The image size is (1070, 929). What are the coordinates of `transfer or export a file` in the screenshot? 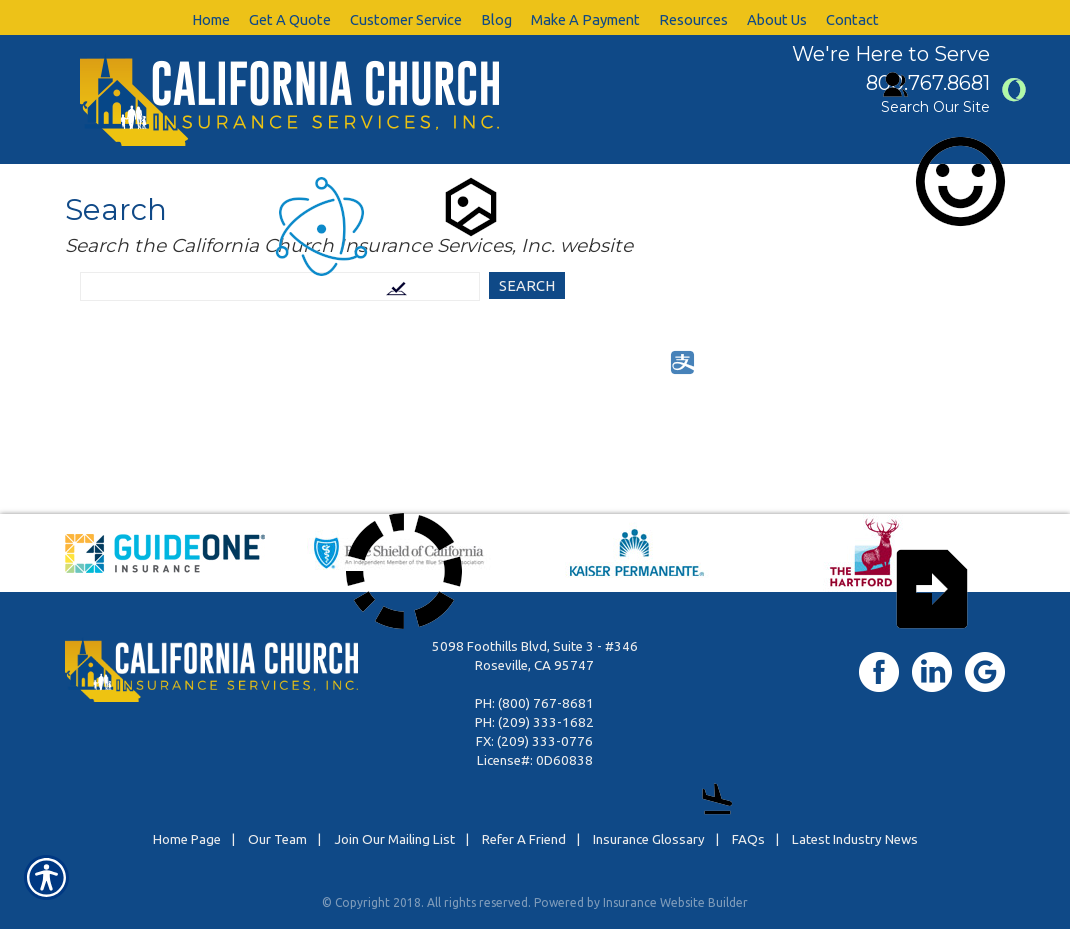 It's located at (932, 589).